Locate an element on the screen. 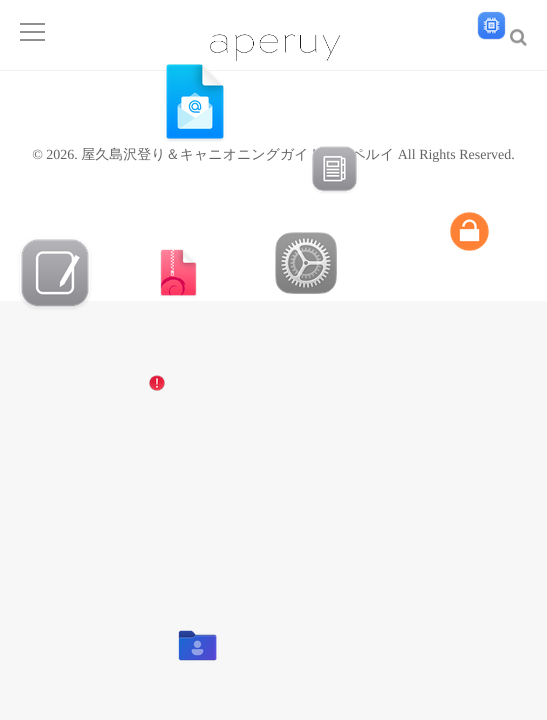 Image resolution: width=547 pixels, height=720 pixels. browse electronics or hardware apps is located at coordinates (491, 25).